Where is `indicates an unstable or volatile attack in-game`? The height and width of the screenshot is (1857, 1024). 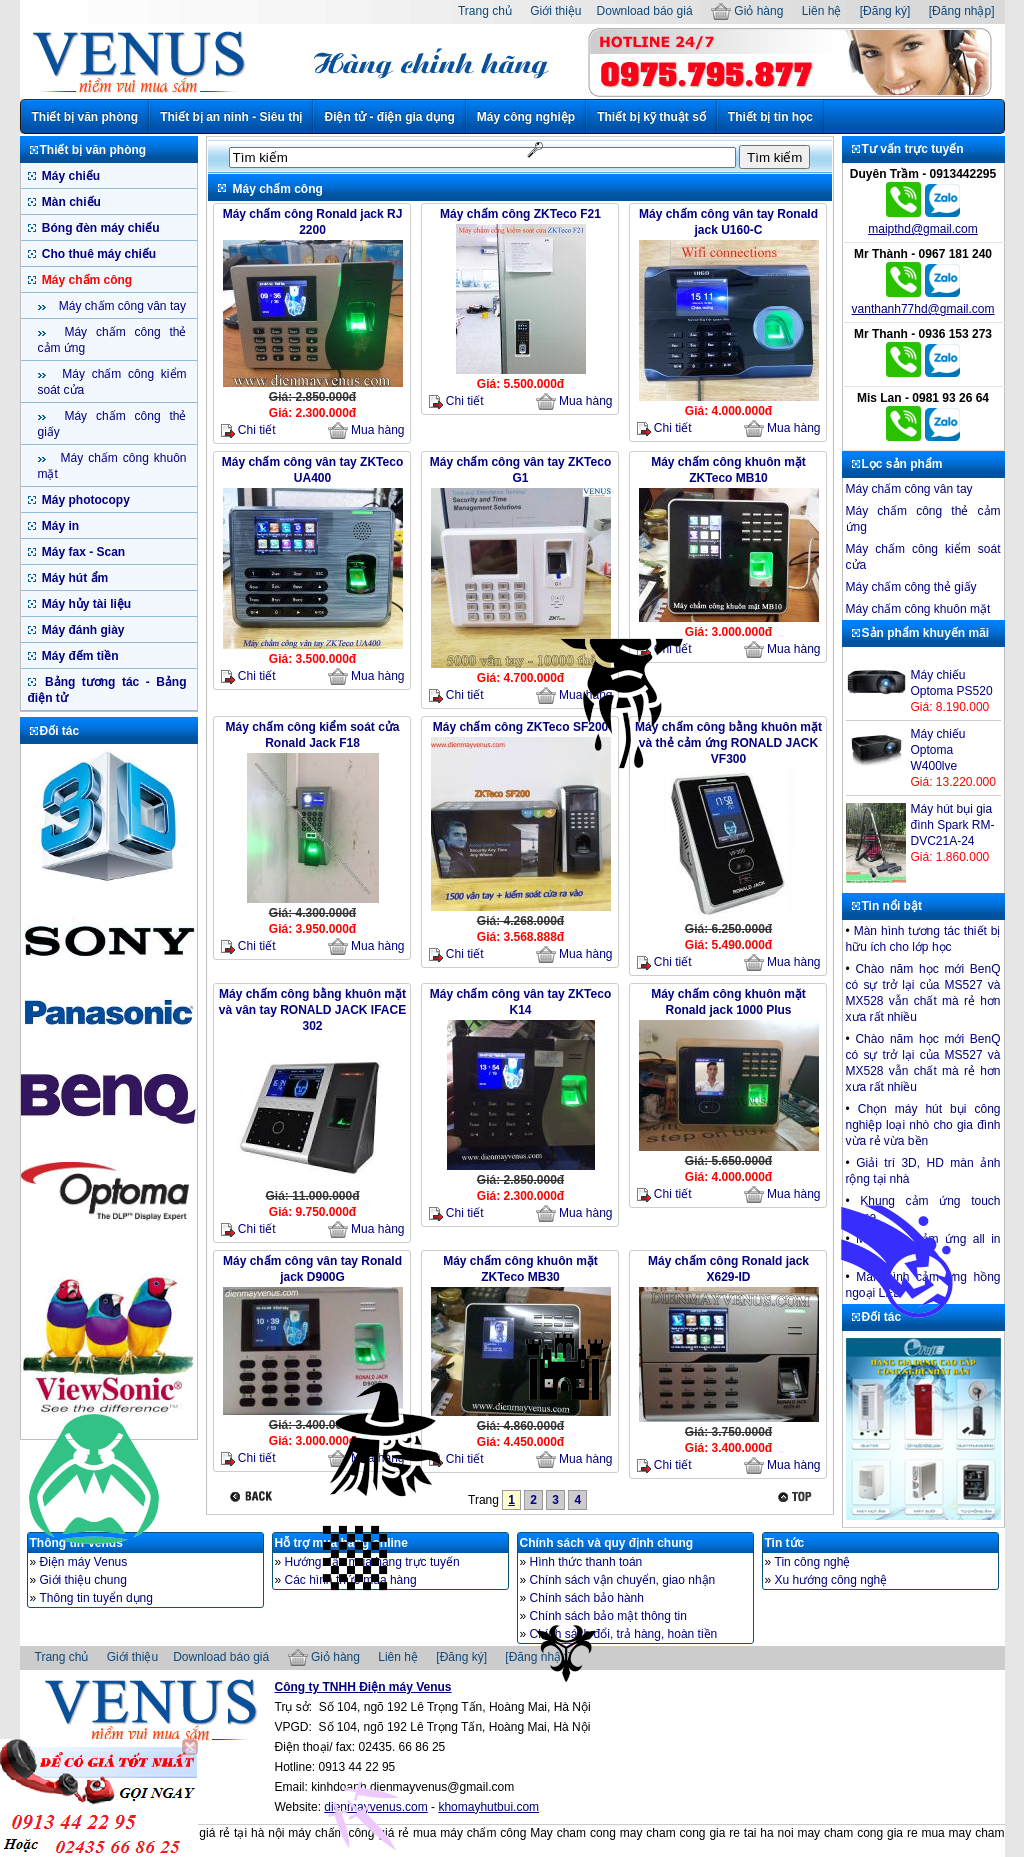
indicates an unstable or volatile attack in-game is located at coordinates (896, 1260).